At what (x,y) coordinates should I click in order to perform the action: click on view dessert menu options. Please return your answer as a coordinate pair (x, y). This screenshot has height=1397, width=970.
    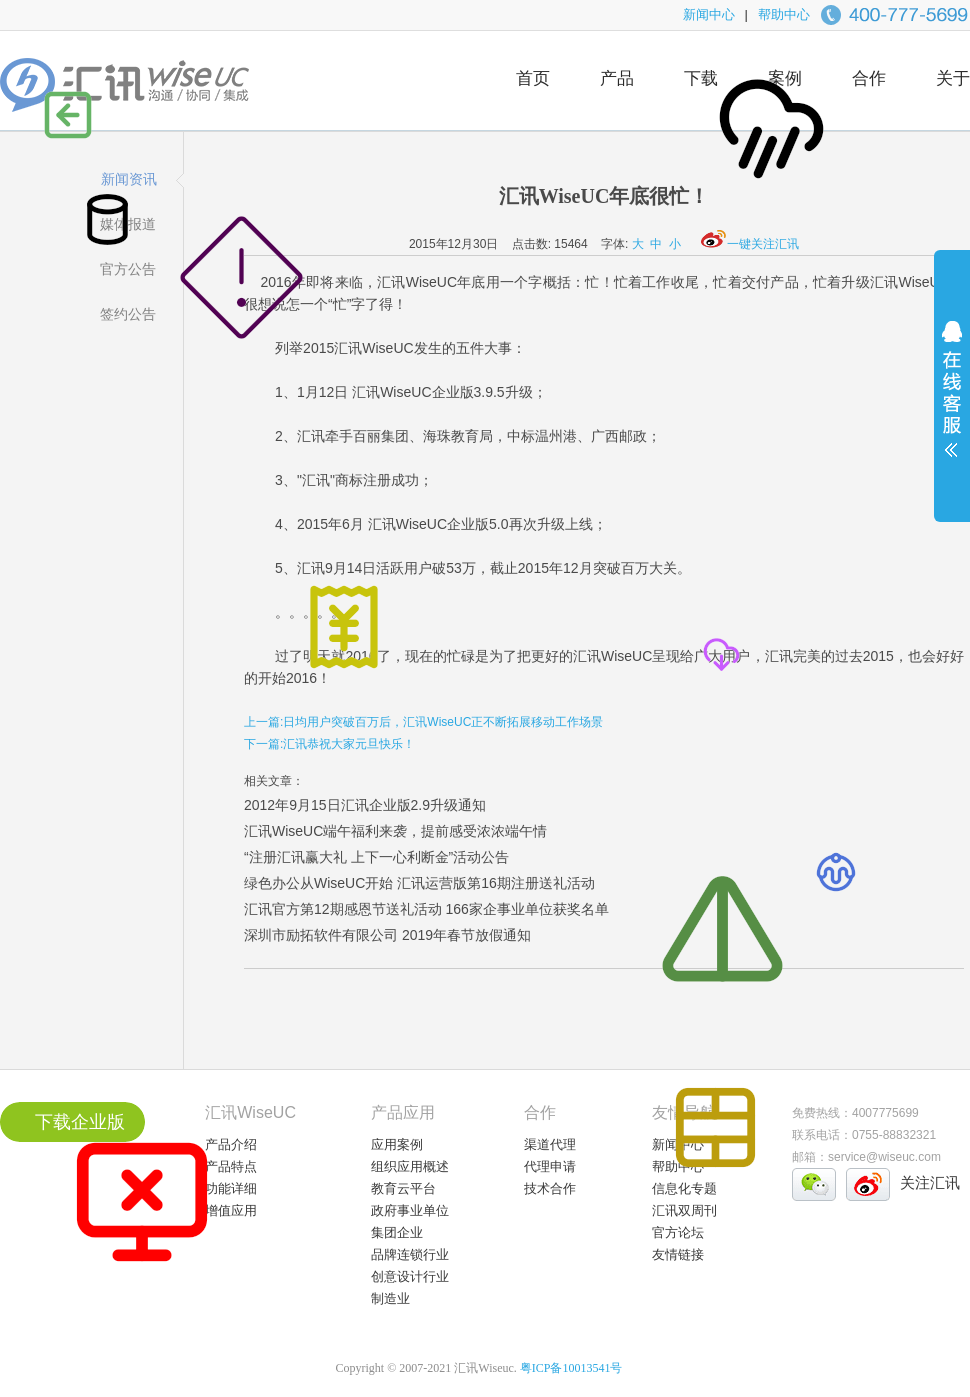
    Looking at the image, I should click on (836, 872).